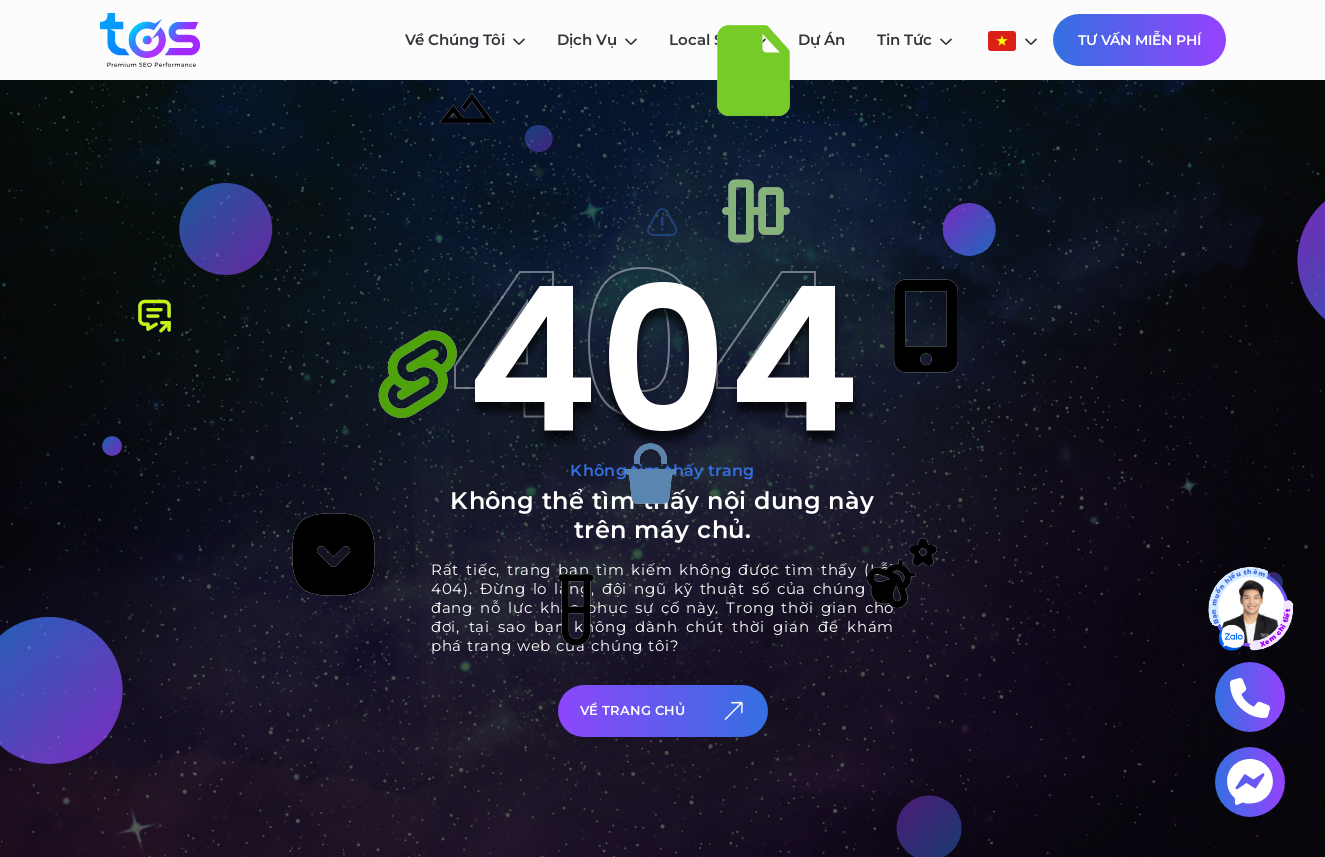 The image size is (1325, 857). Describe the element at coordinates (333, 554) in the screenshot. I see `expand dropdown menu or content` at that location.